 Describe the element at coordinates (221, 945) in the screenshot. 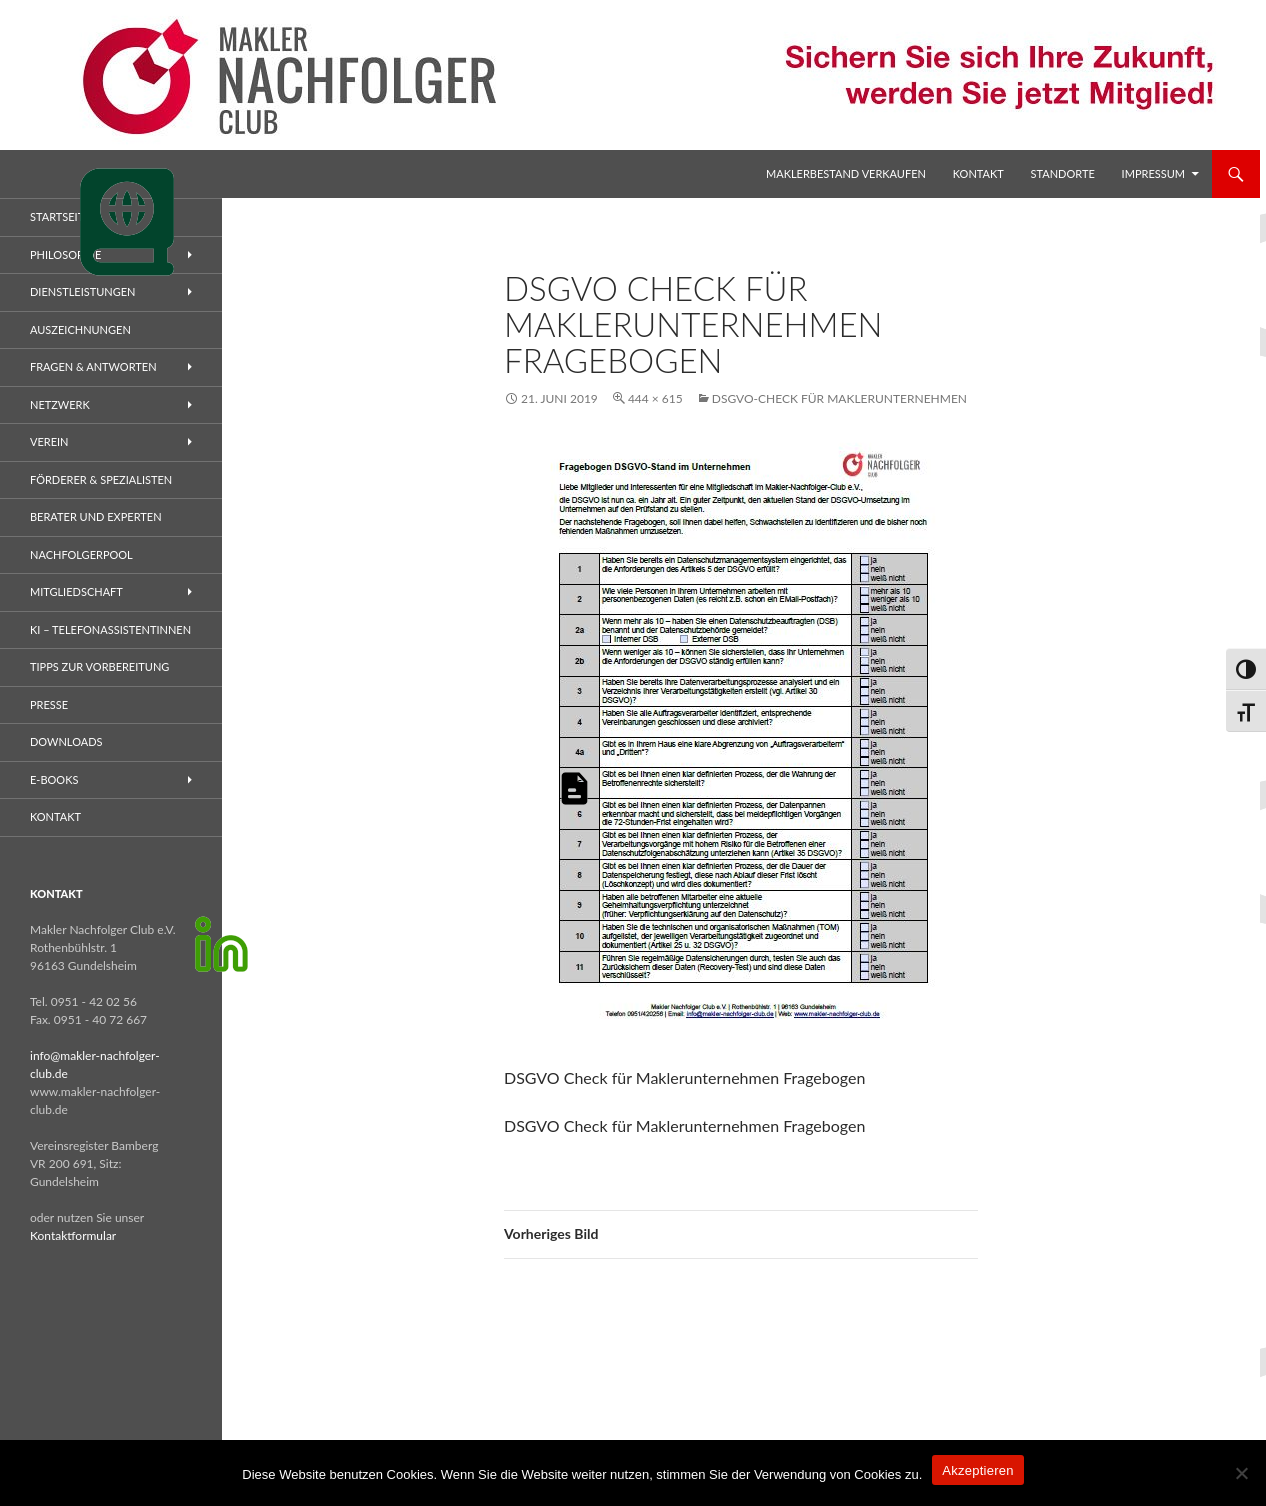

I see `connect with linkedin` at that location.